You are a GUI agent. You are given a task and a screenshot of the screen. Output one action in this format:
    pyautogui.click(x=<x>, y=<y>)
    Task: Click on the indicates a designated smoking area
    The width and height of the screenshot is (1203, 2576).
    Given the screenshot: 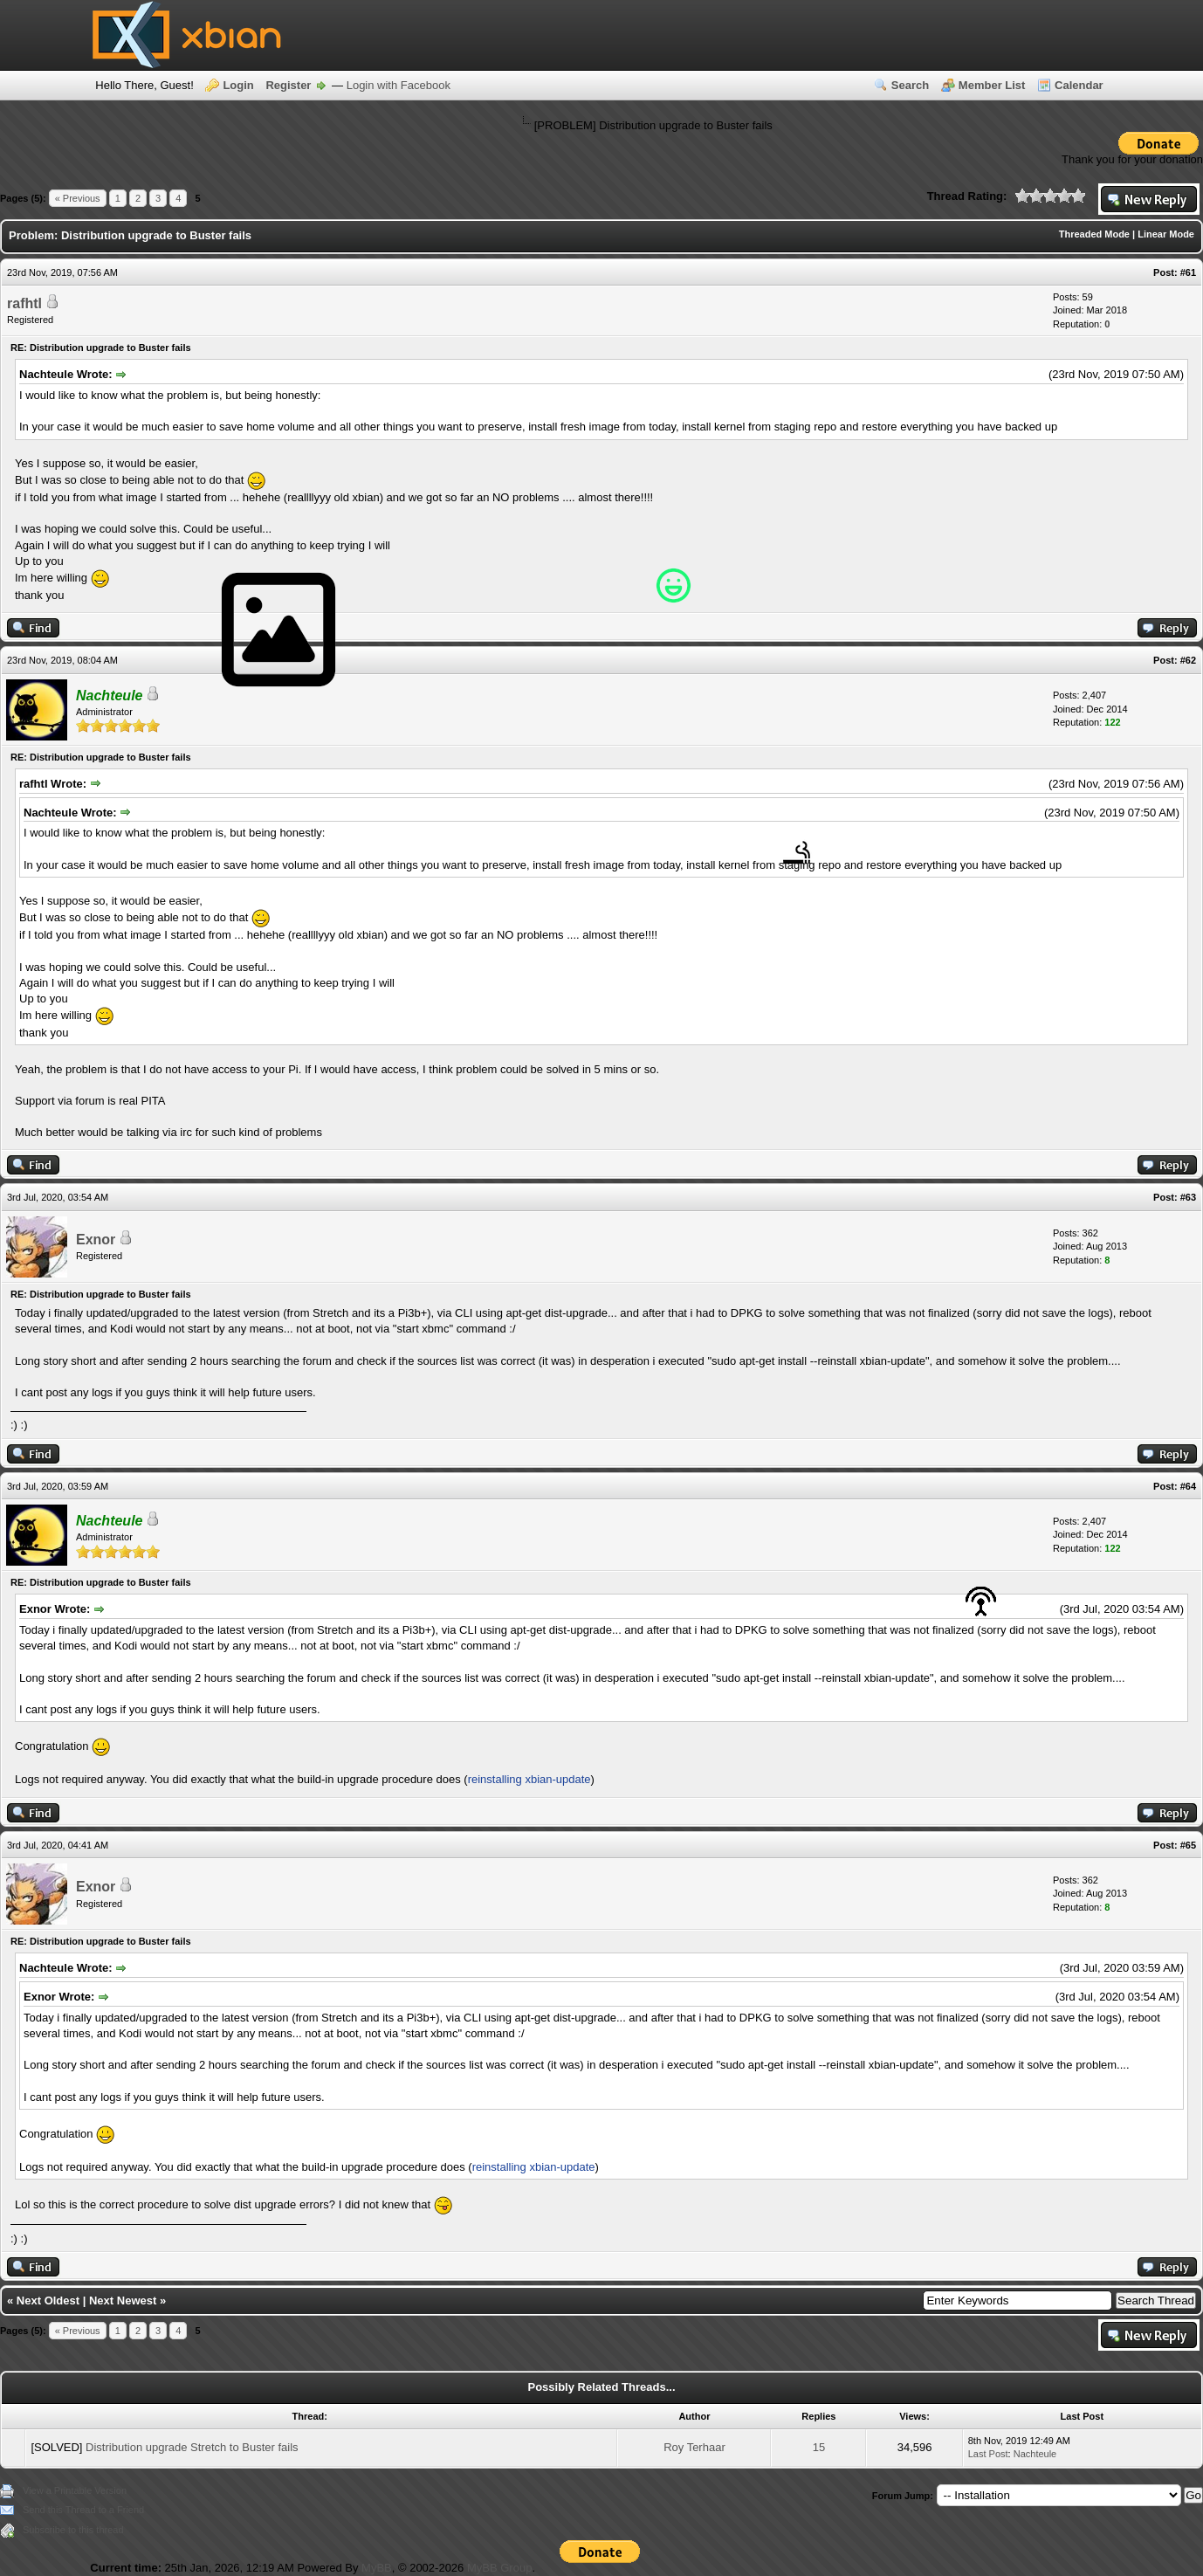 What is the action you would take?
    pyautogui.click(x=796, y=854)
    